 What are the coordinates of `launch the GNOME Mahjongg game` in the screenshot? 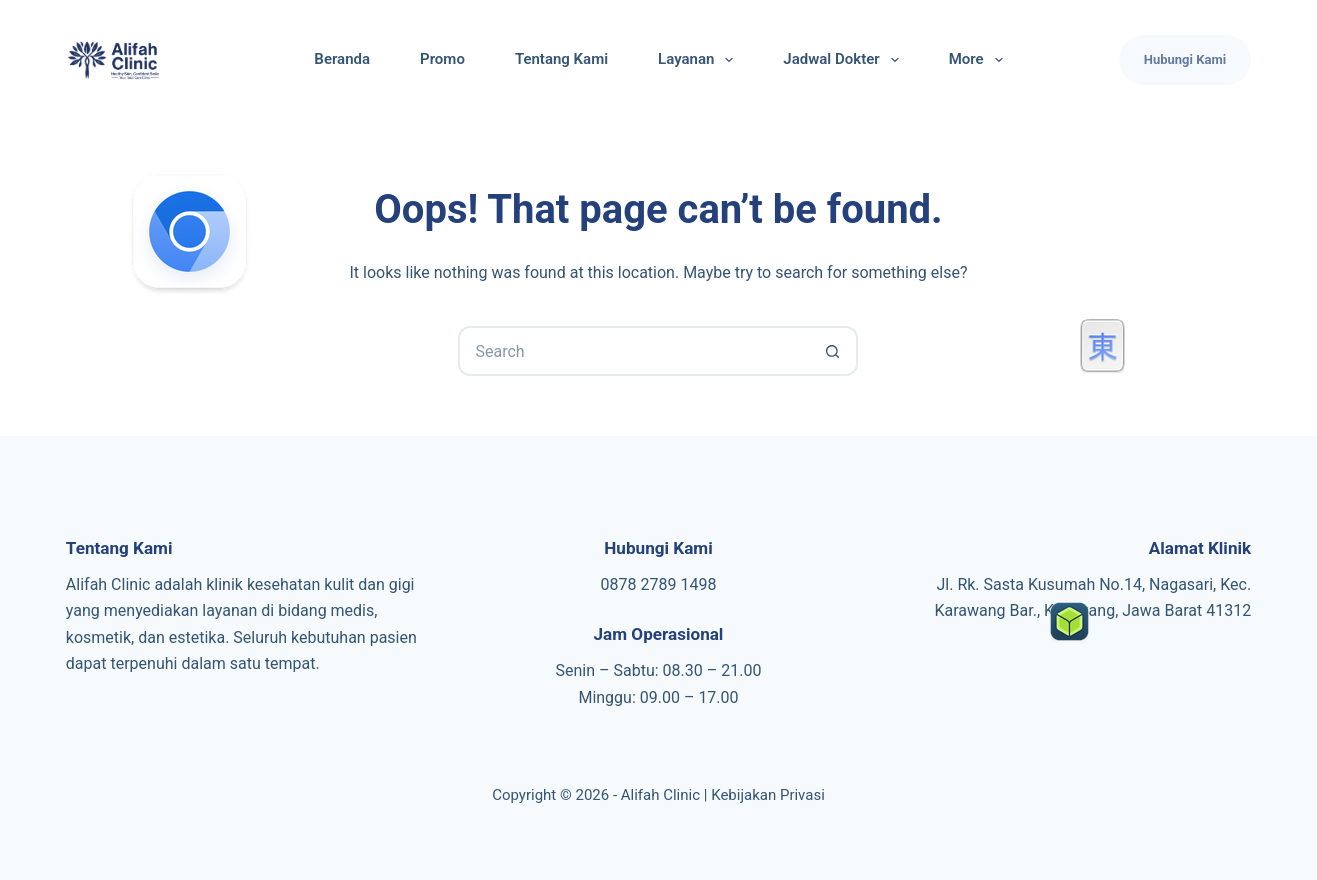 It's located at (1102, 345).